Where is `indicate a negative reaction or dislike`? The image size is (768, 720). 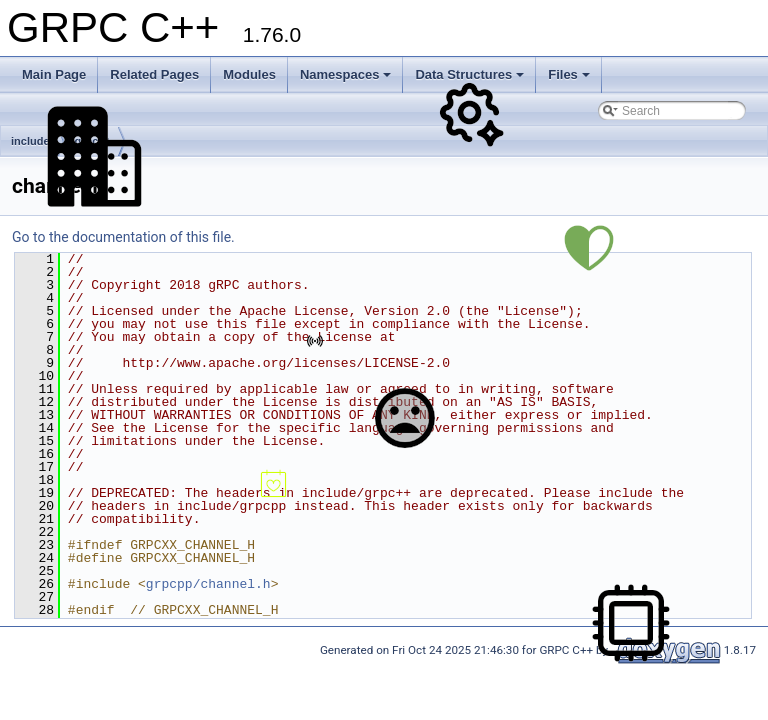
indicate a negative reaction or dislike is located at coordinates (405, 418).